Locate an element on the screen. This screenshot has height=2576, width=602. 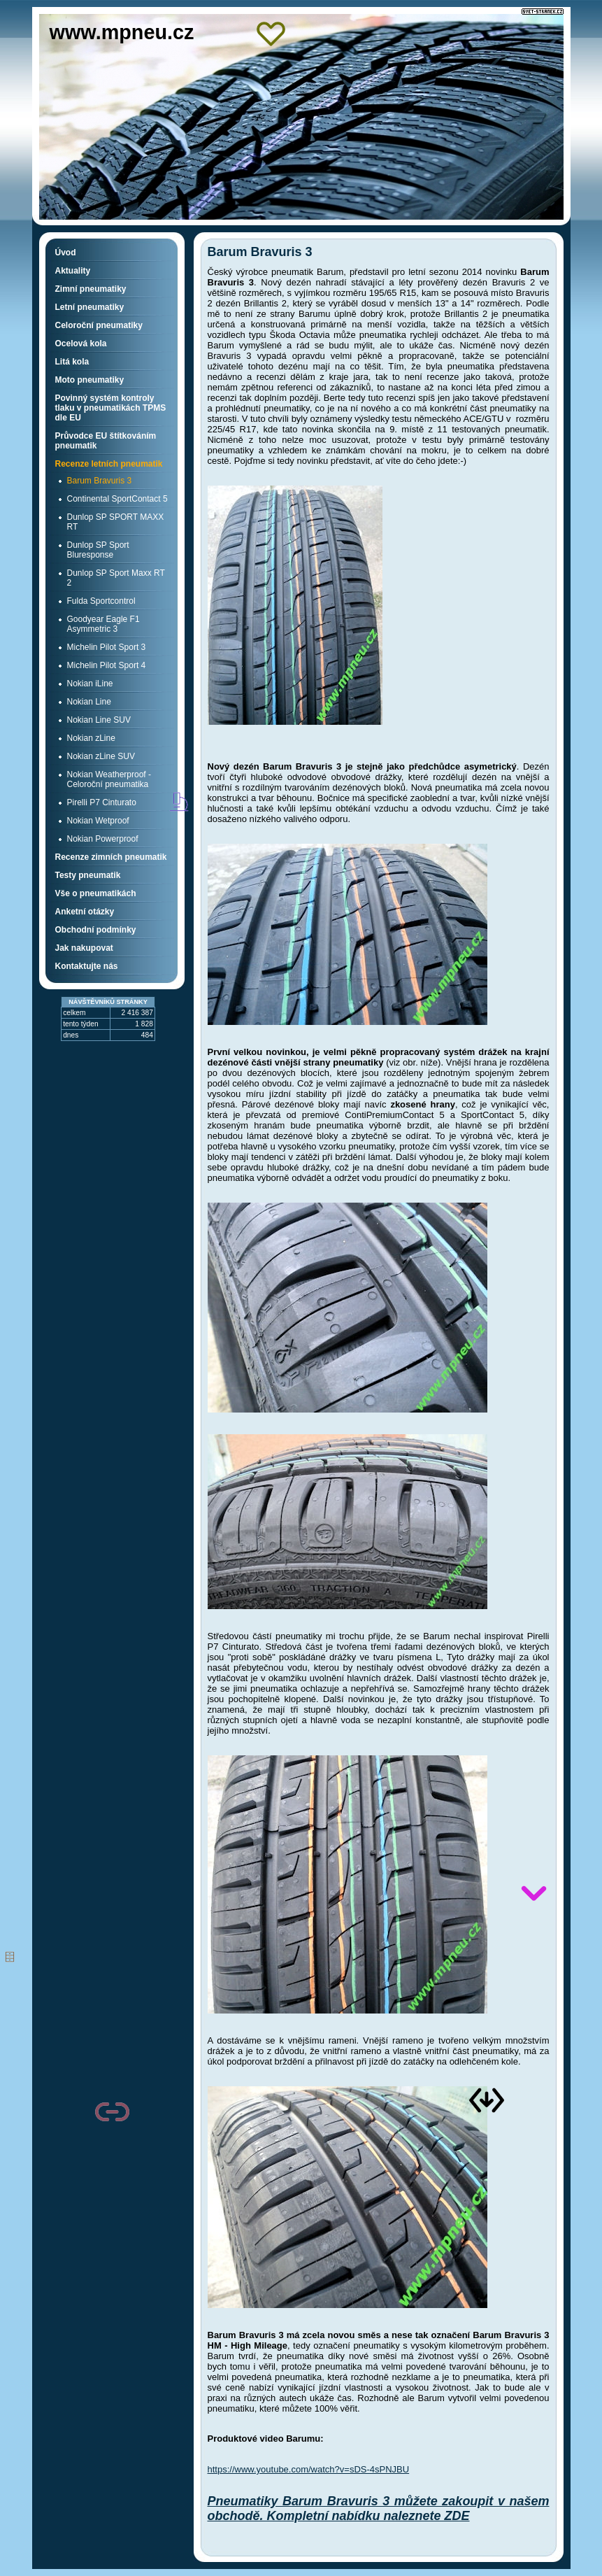
download source code or code files is located at coordinates (487, 2100).